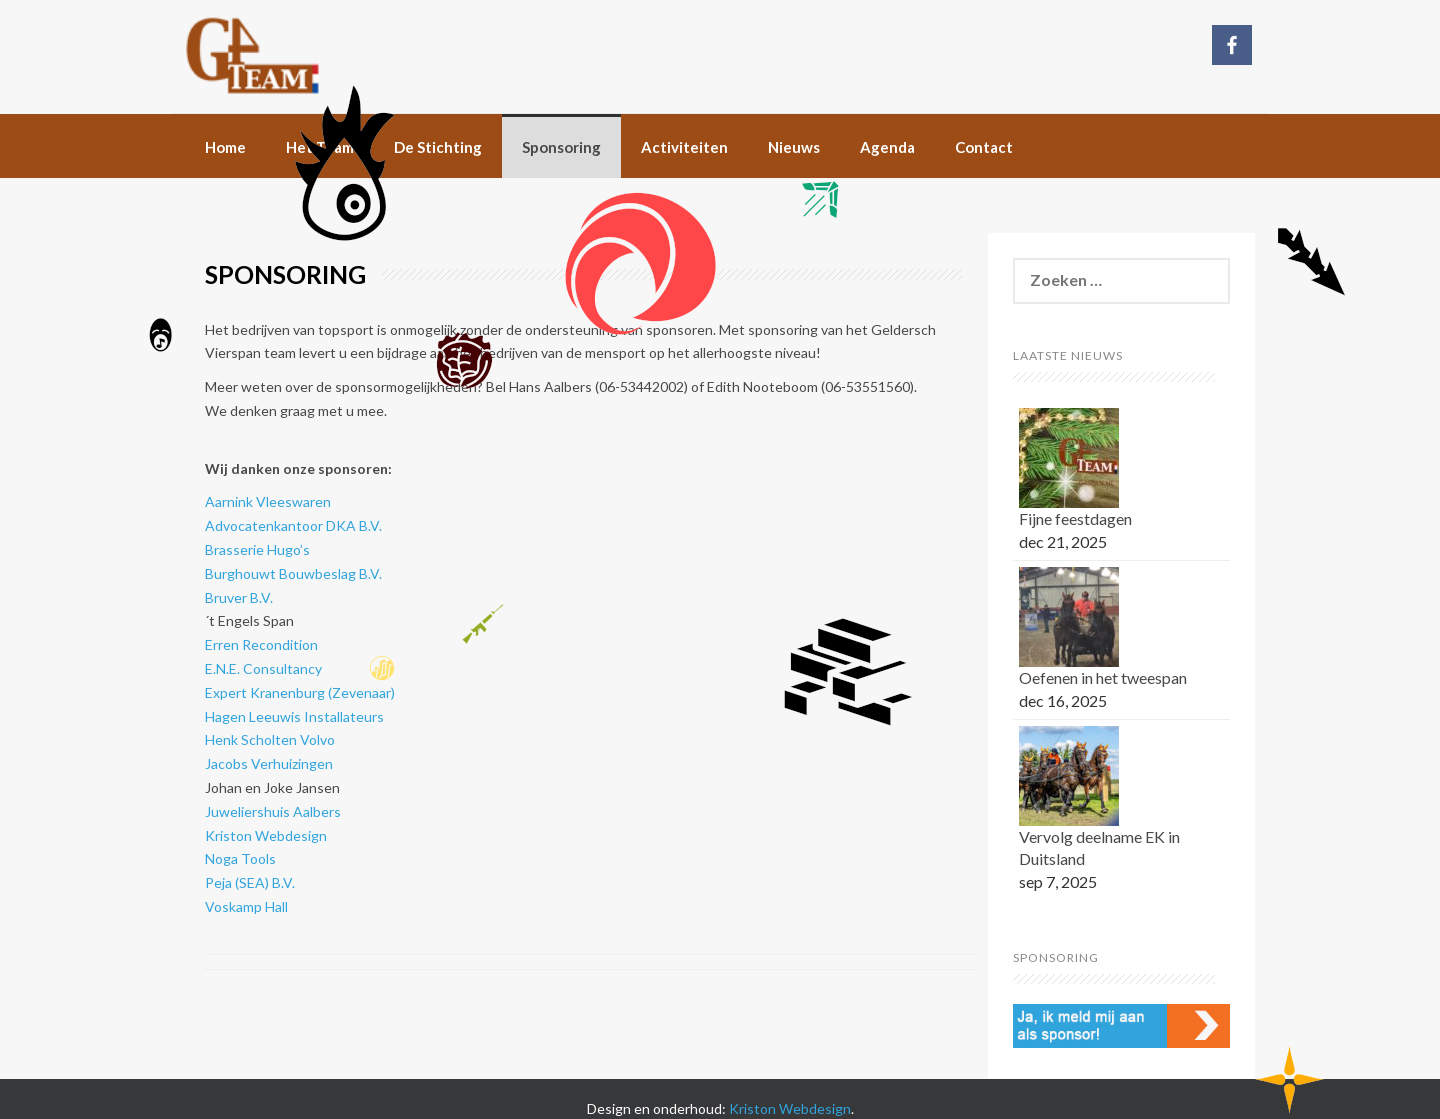 The width and height of the screenshot is (1440, 1119). Describe the element at coordinates (849, 669) in the screenshot. I see `construction or building materials inventory` at that location.